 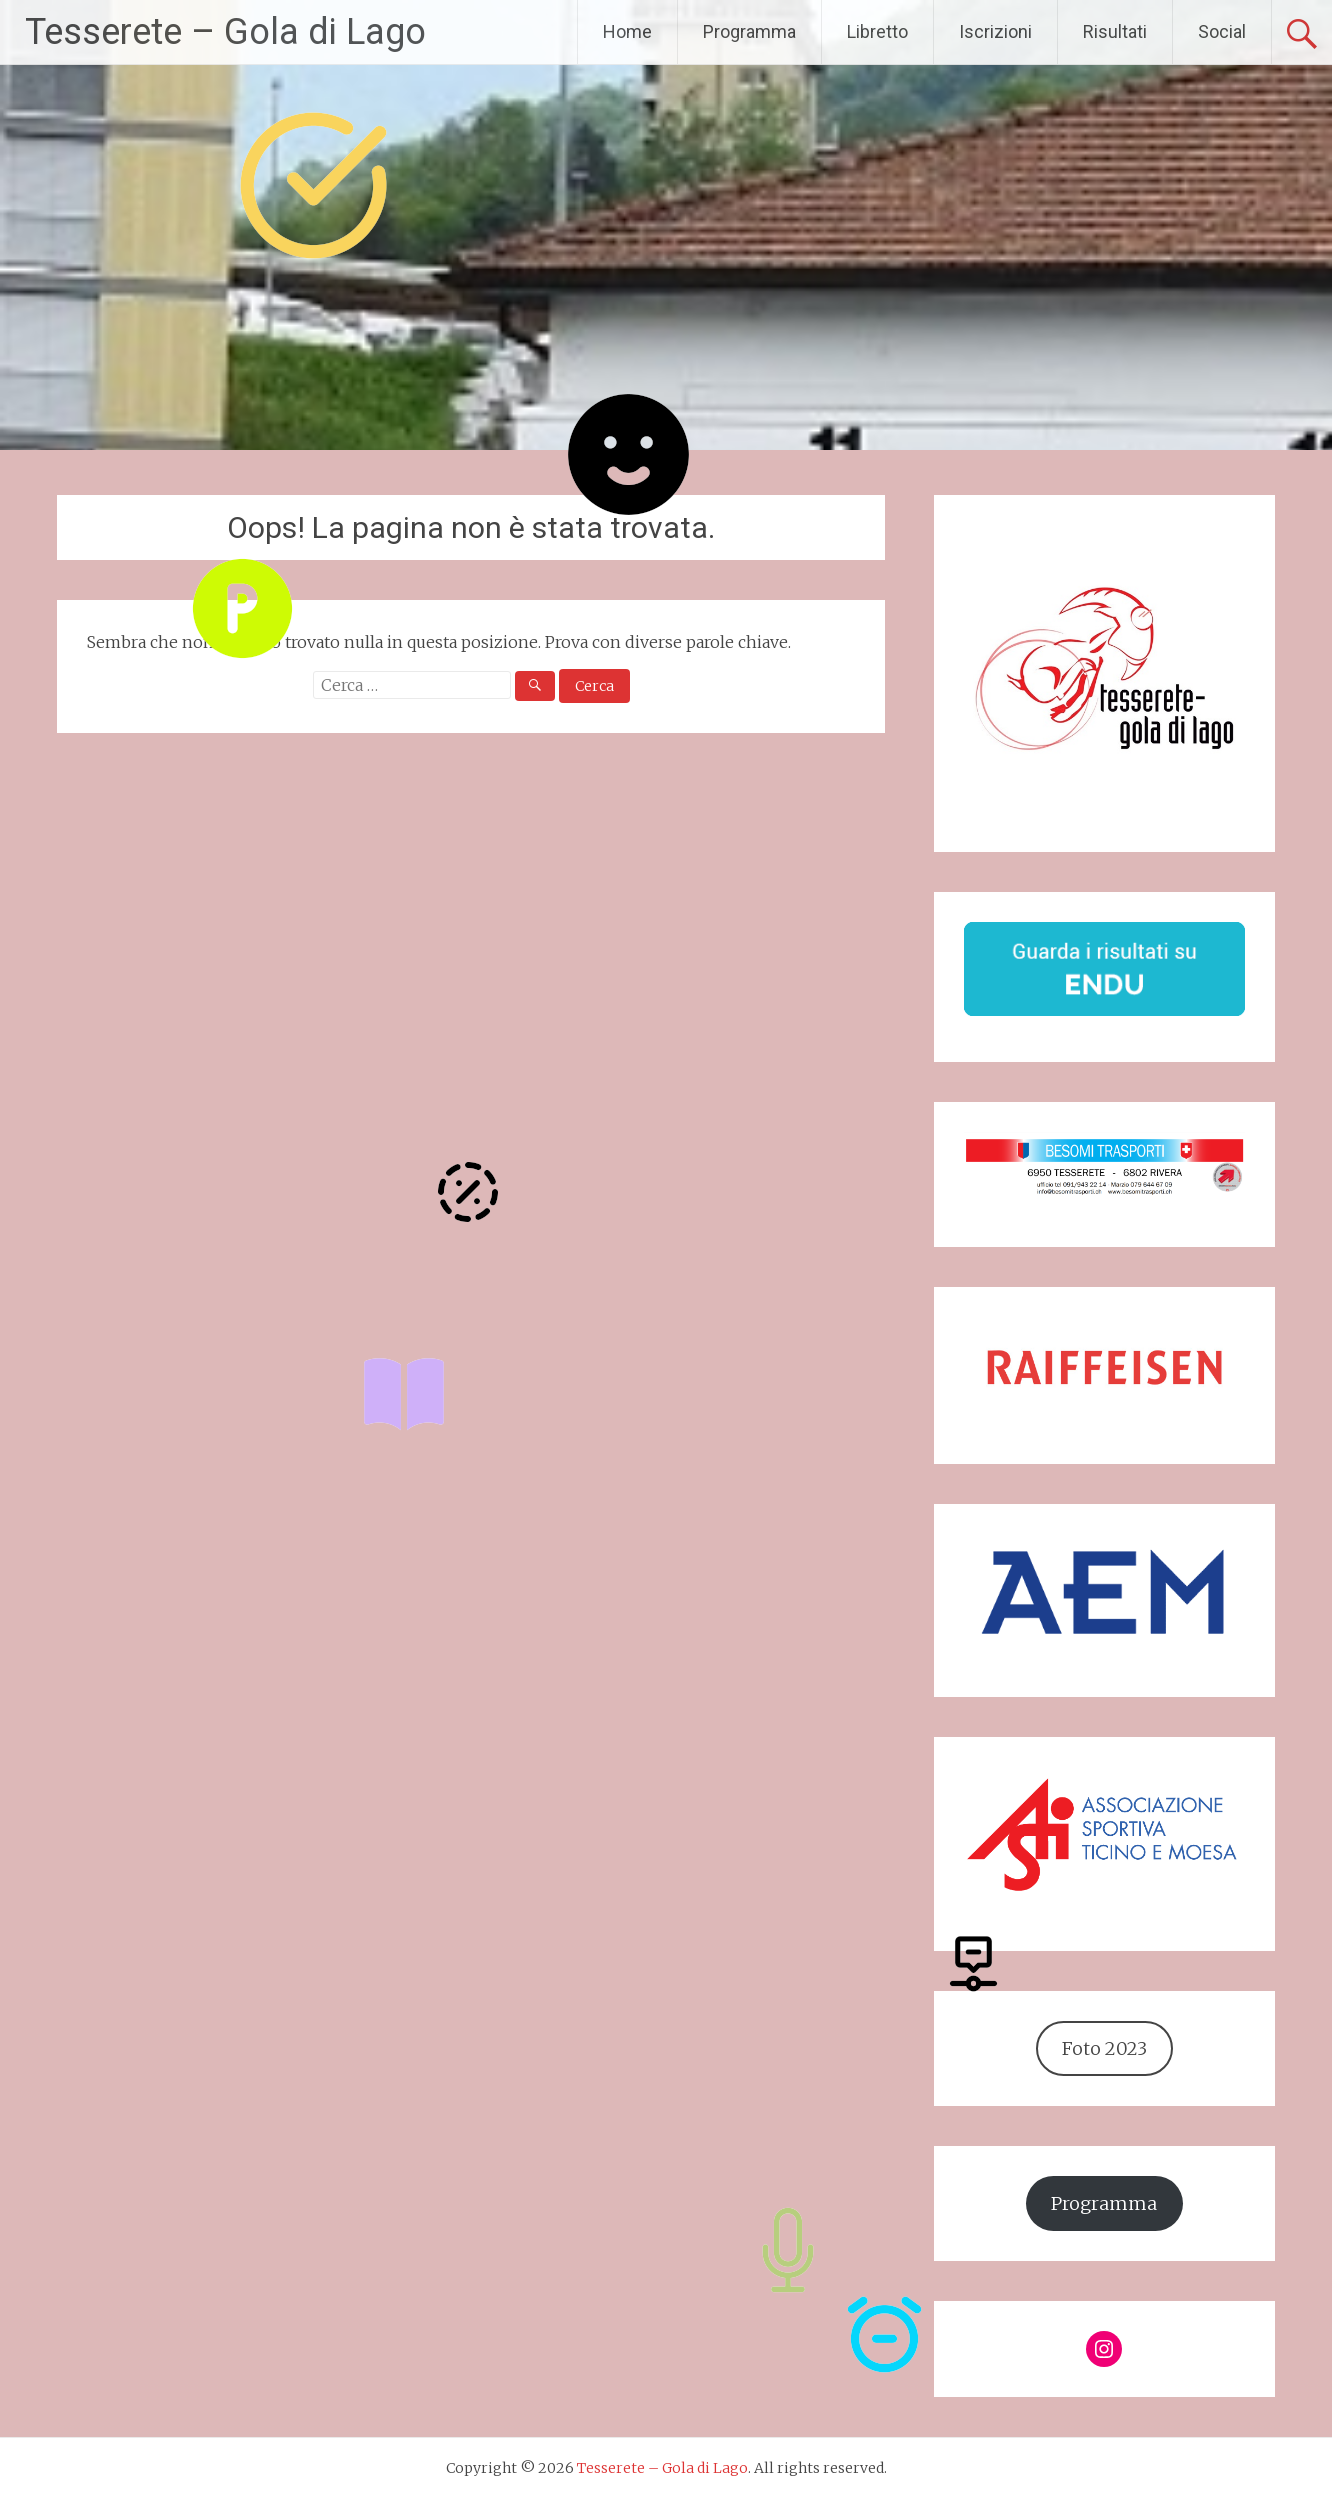 What do you see at coordinates (628, 454) in the screenshot?
I see `add a reaction or emoji to a message` at bounding box center [628, 454].